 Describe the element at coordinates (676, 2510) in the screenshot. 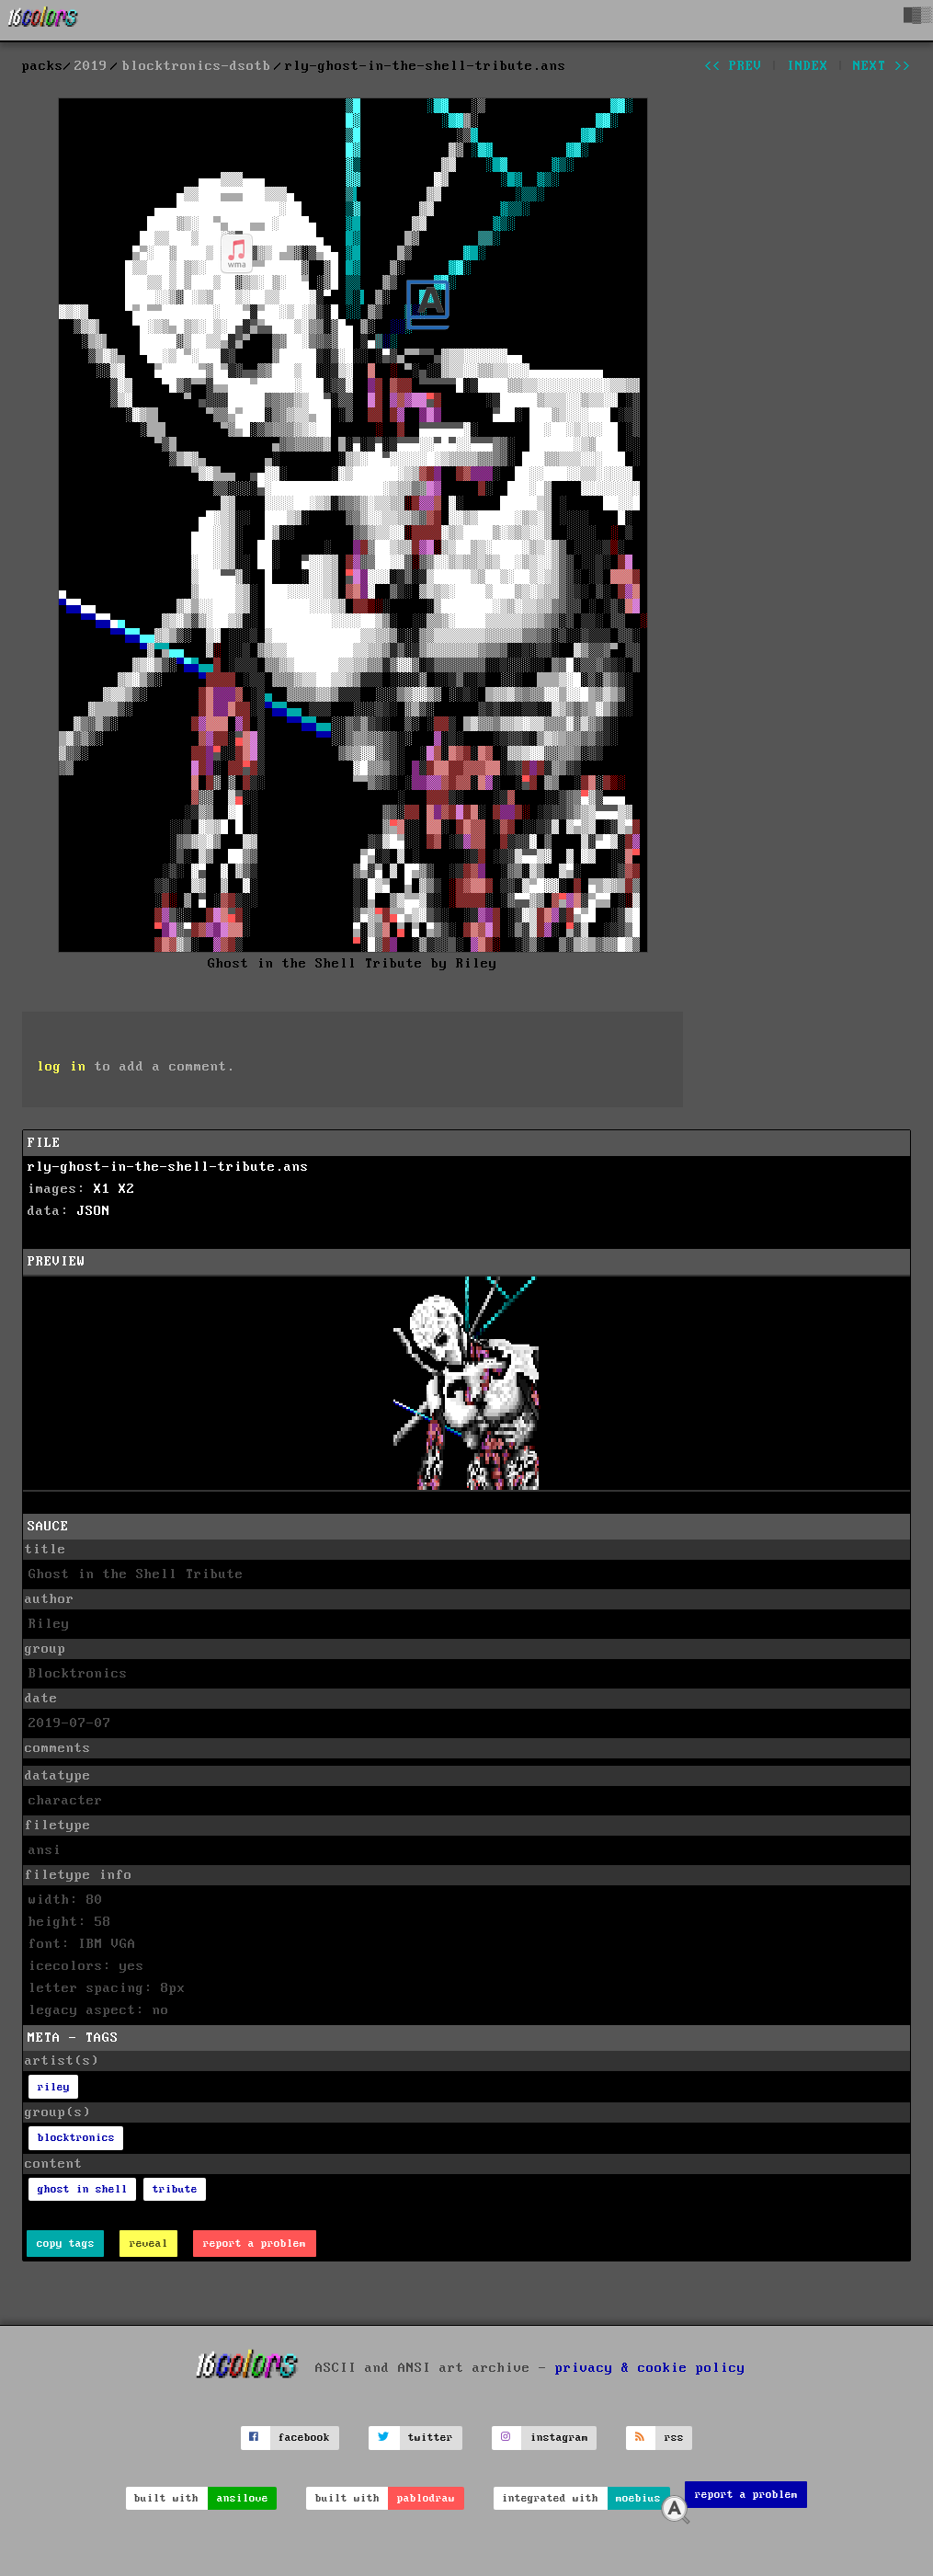

I see `find text or search within document` at that location.